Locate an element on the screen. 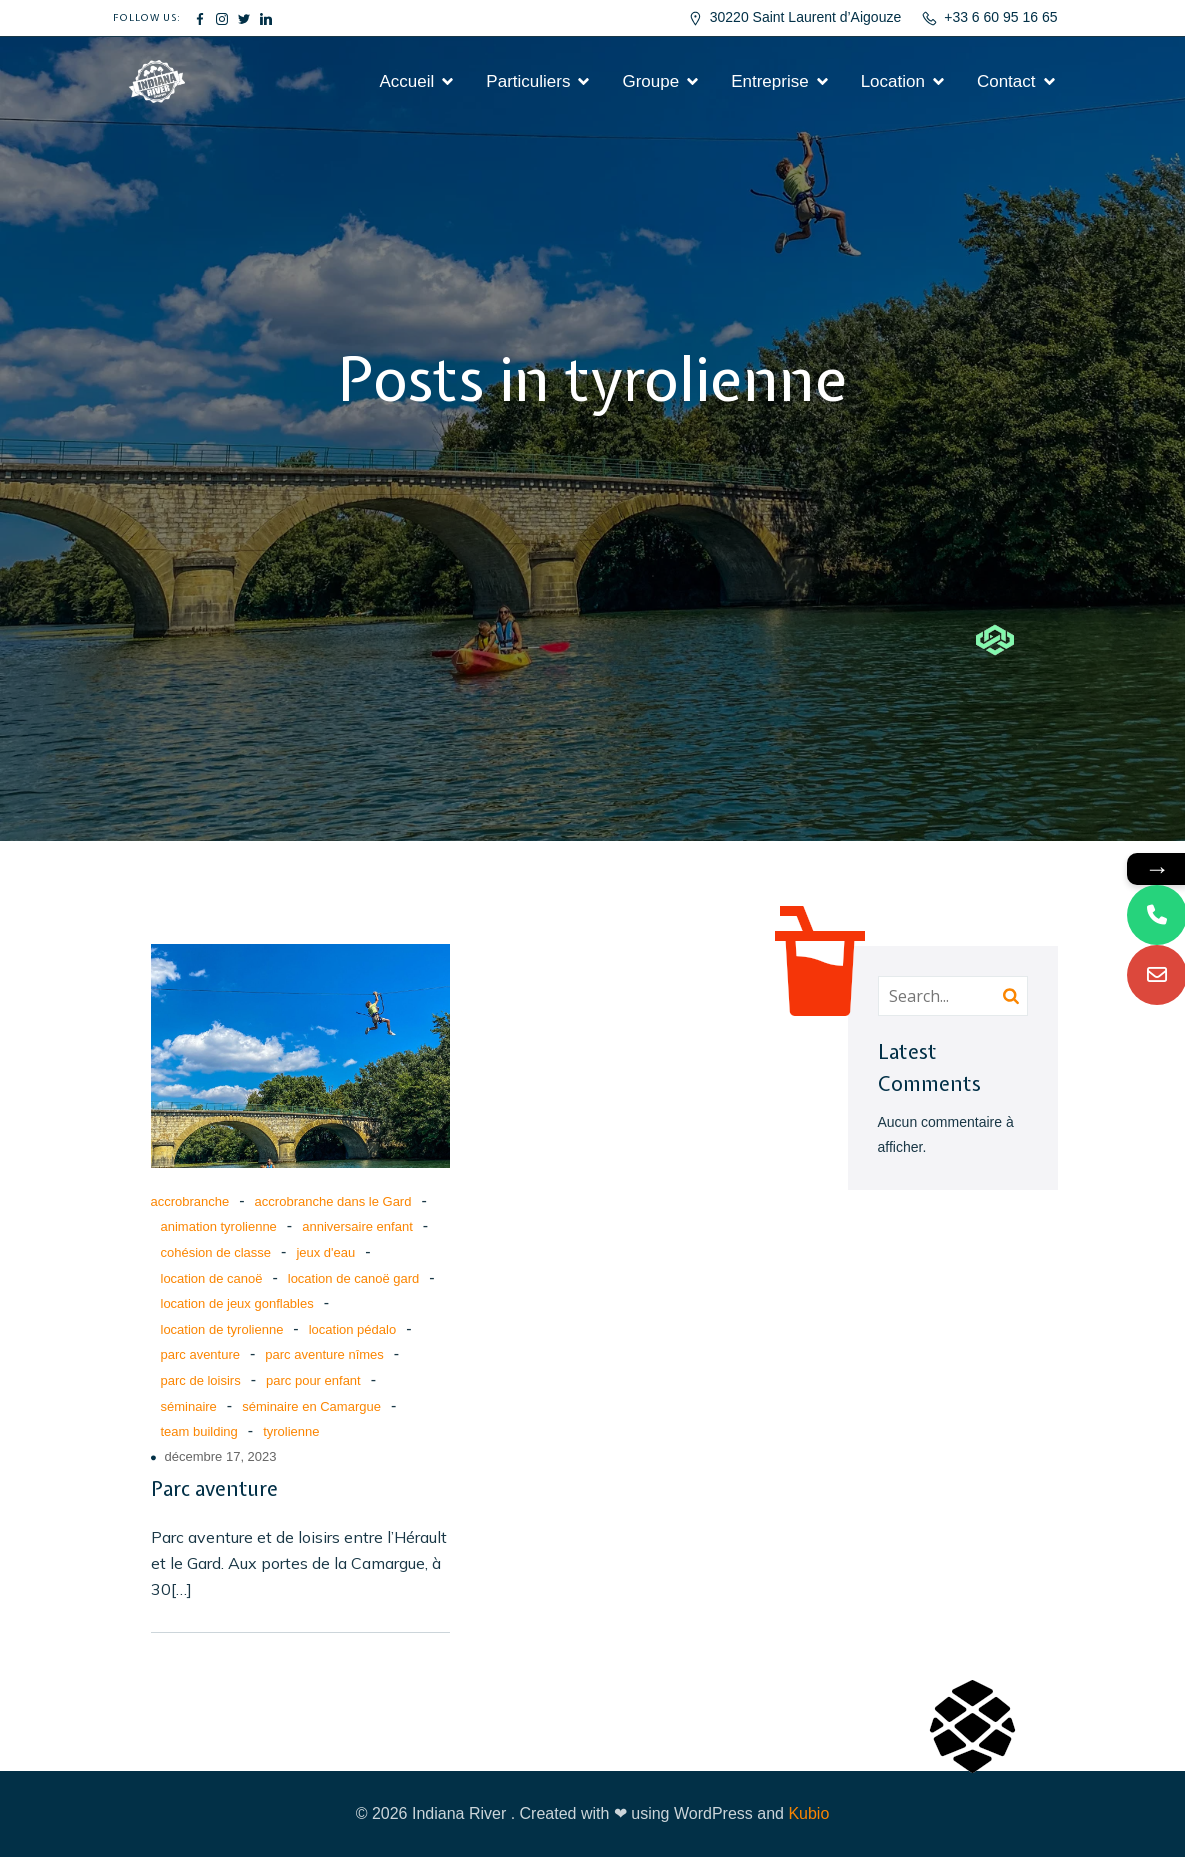 The height and width of the screenshot is (1857, 1185). view food and drink options is located at coordinates (820, 966).